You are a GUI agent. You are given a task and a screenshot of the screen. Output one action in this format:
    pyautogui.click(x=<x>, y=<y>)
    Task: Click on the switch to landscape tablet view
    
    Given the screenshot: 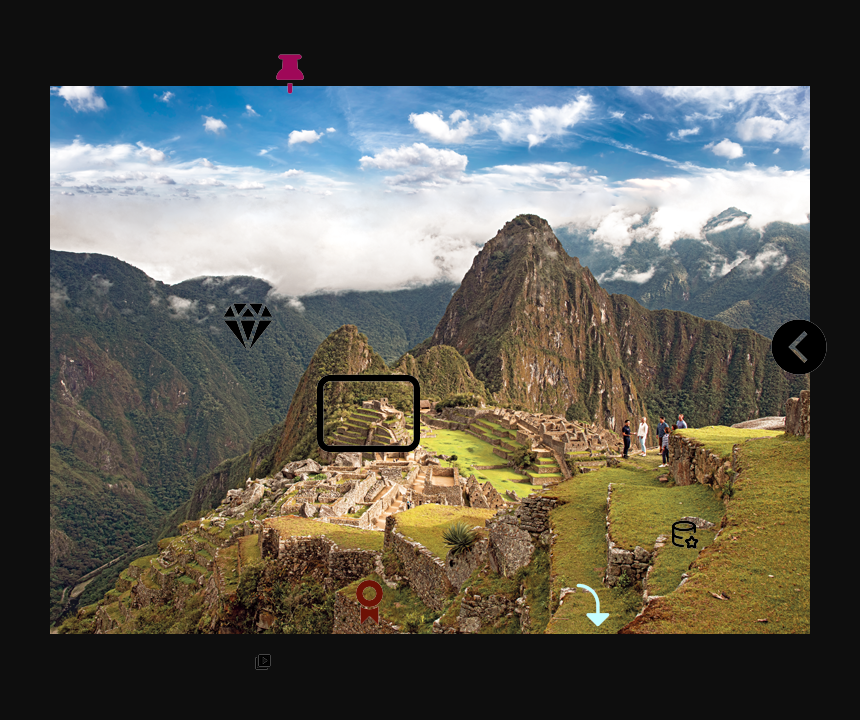 What is the action you would take?
    pyautogui.click(x=368, y=413)
    